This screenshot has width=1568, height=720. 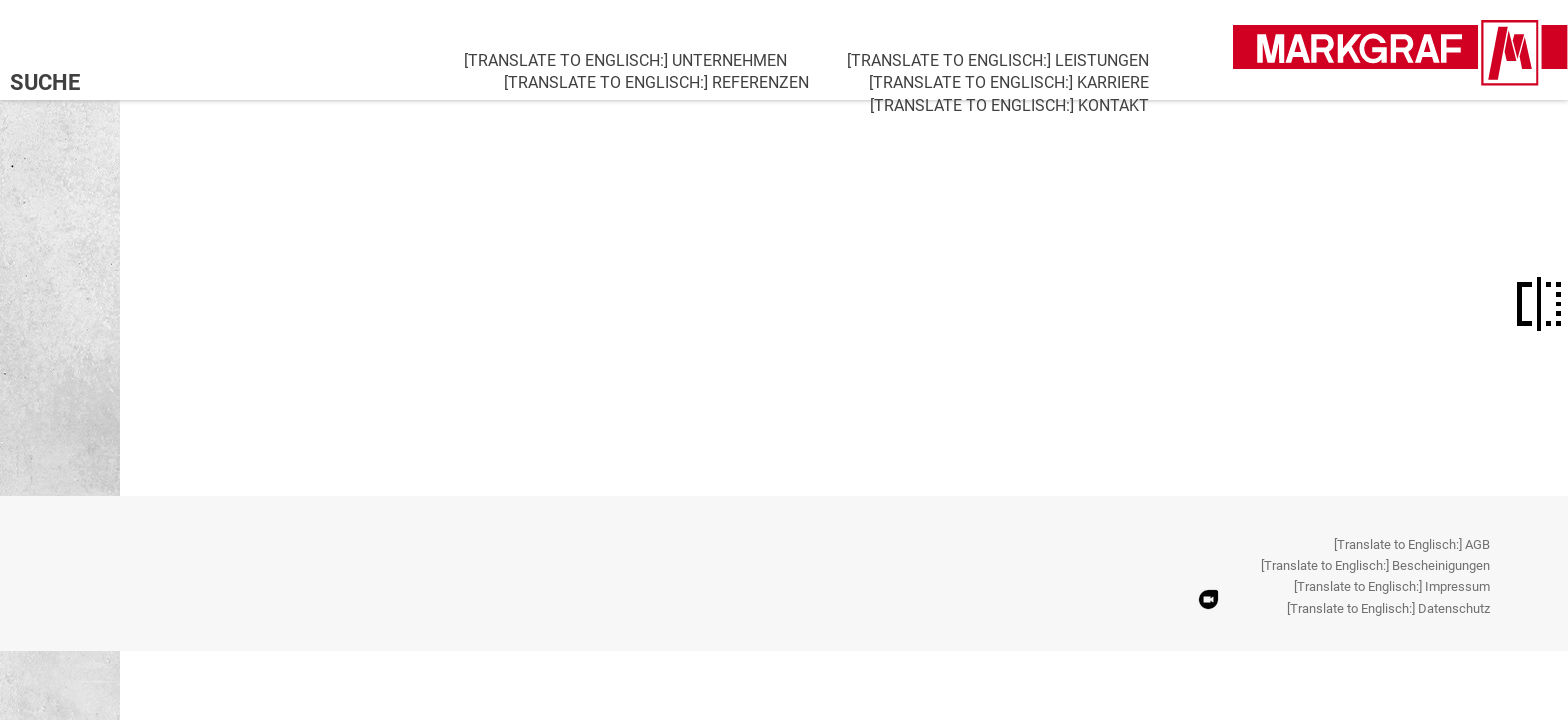 What do you see at coordinates (1539, 304) in the screenshot?
I see `flip image horizontally` at bounding box center [1539, 304].